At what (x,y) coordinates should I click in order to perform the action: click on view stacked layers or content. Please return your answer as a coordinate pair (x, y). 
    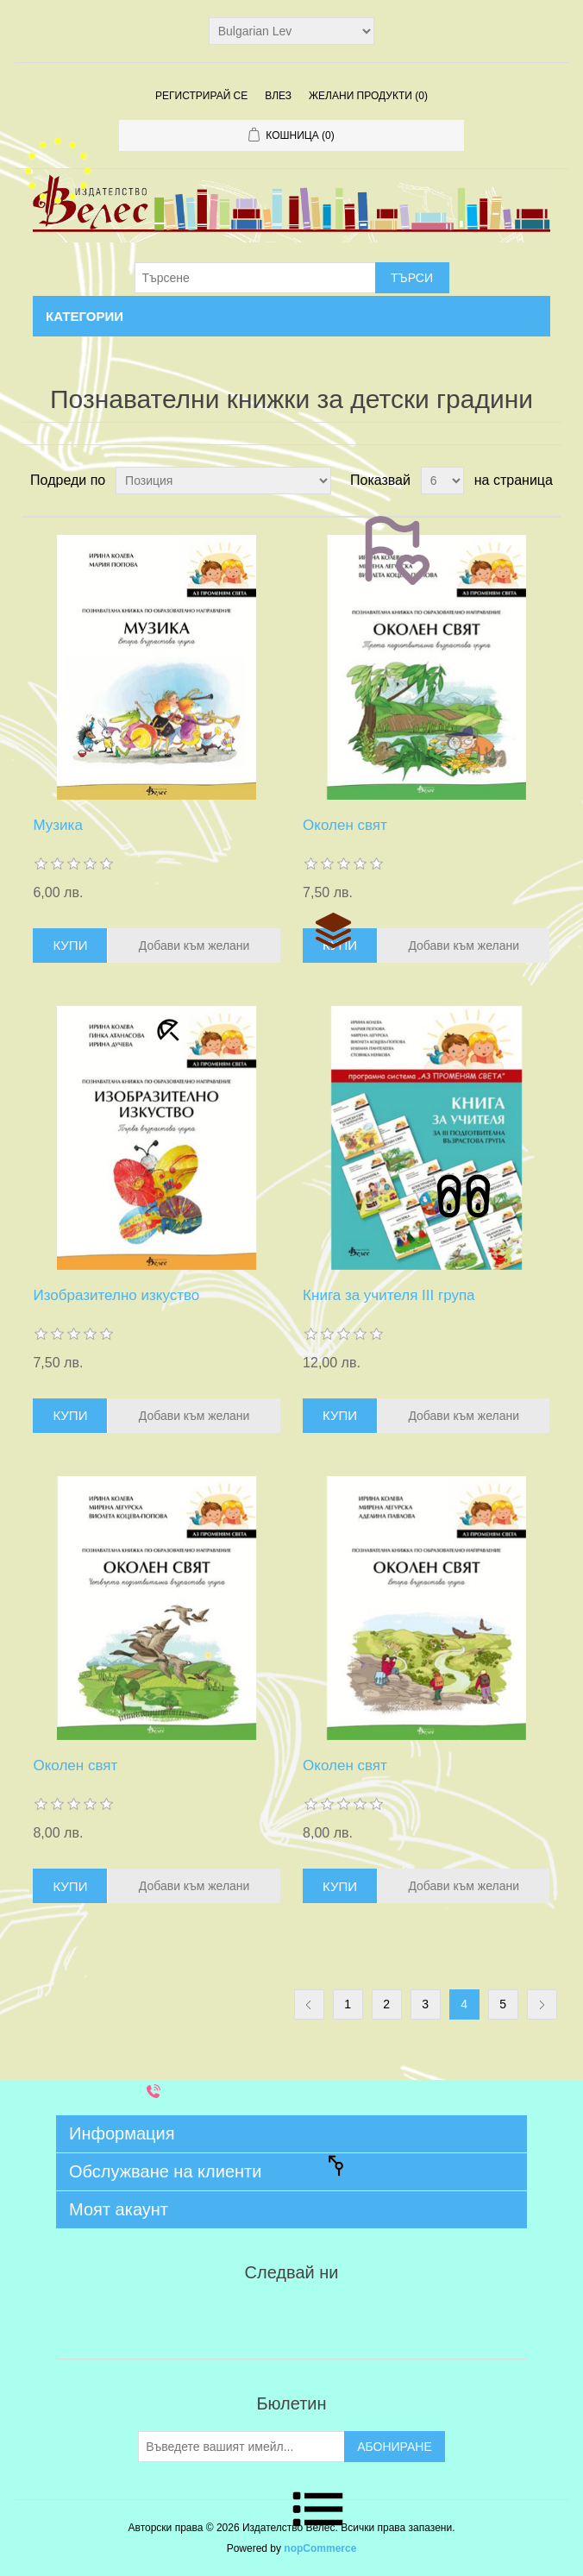
    Looking at the image, I should click on (333, 930).